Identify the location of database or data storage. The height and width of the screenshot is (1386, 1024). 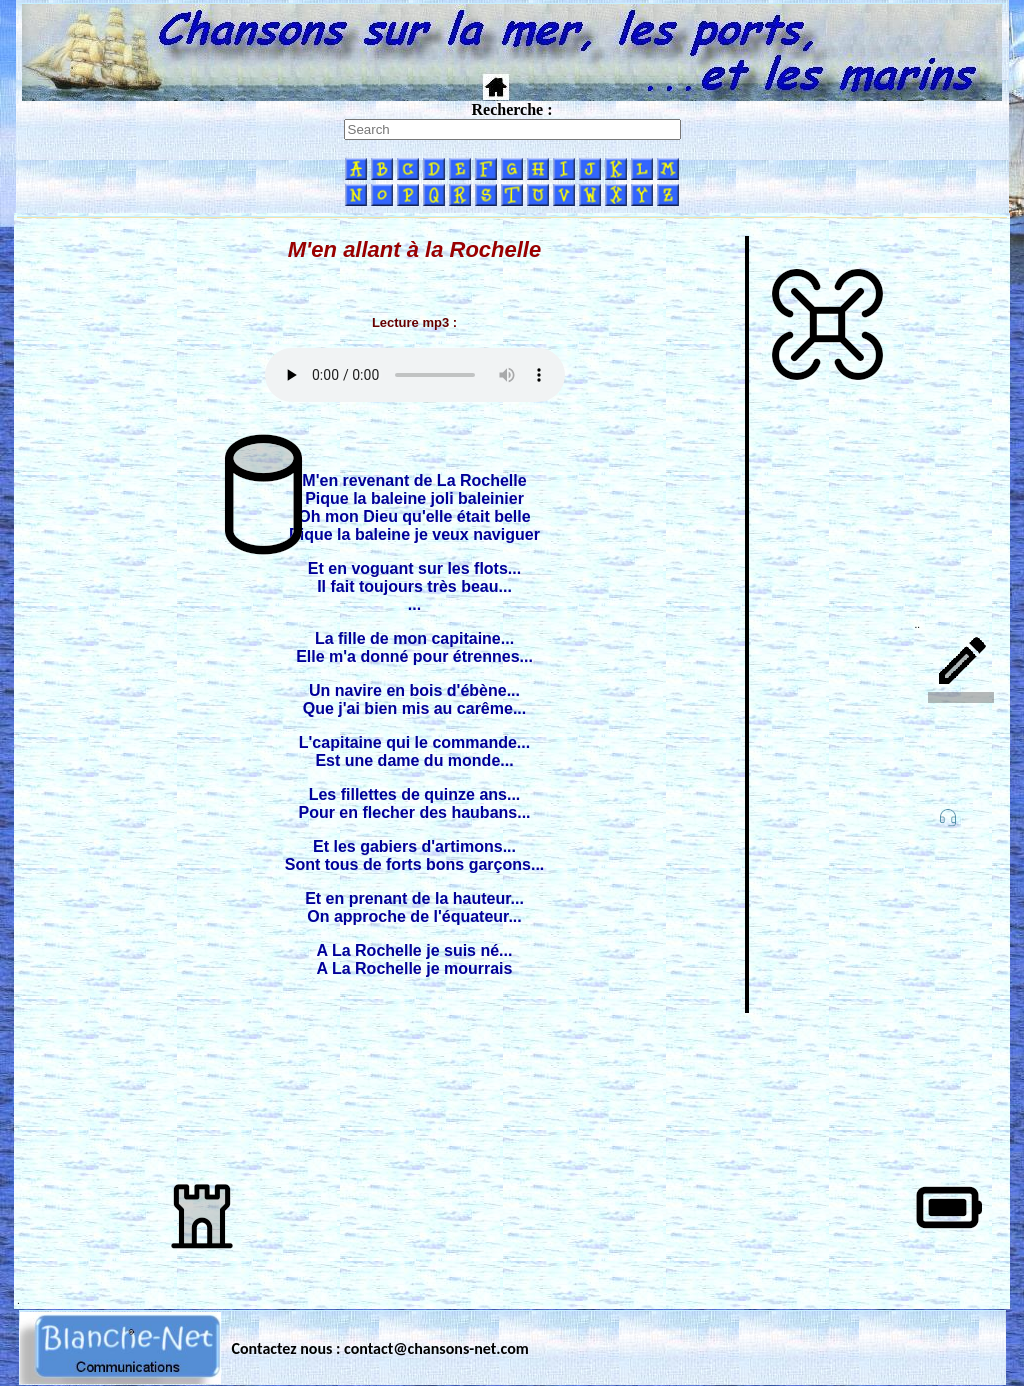
(263, 494).